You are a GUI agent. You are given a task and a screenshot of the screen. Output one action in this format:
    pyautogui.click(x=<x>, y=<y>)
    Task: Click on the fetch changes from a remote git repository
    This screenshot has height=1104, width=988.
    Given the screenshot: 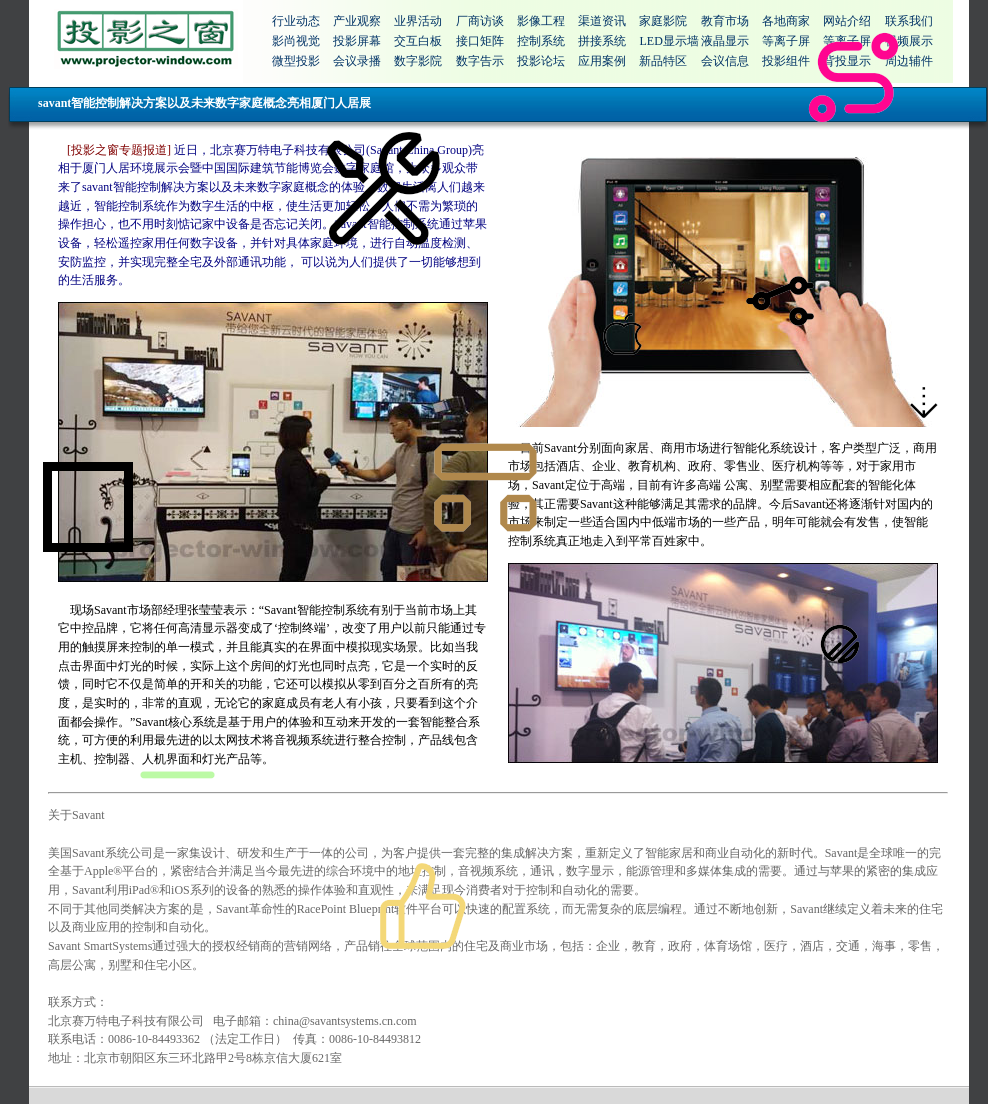 What is the action you would take?
    pyautogui.click(x=922, y=402)
    